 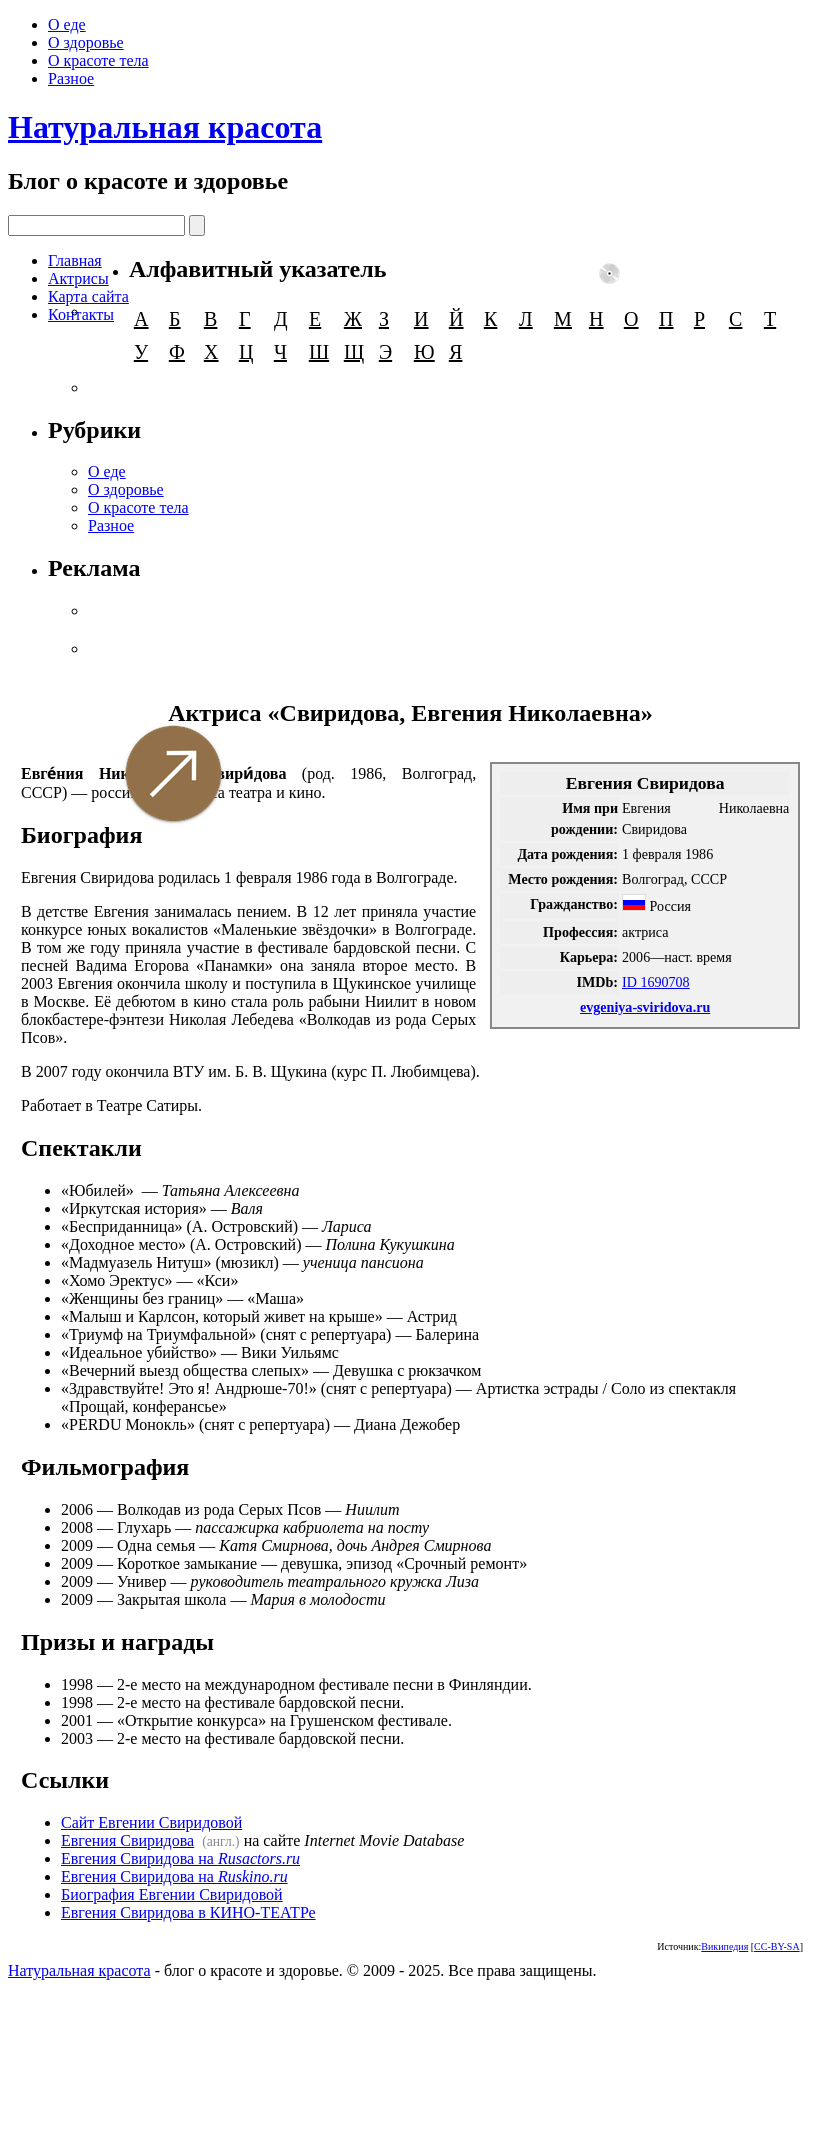 What do you see at coordinates (173, 773) in the screenshot?
I see `indicates a symbolic link or shortcut to another file` at bounding box center [173, 773].